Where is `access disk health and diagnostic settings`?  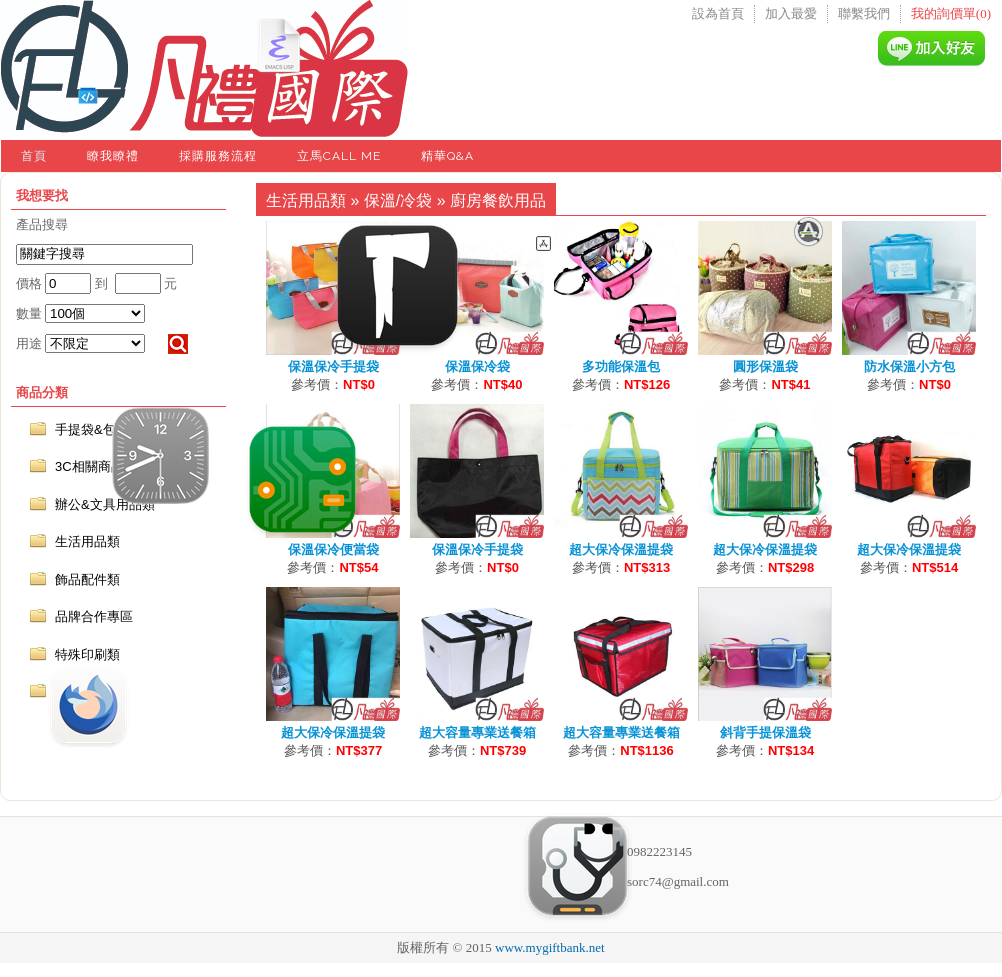 access disk health and diagnostic settings is located at coordinates (577, 867).